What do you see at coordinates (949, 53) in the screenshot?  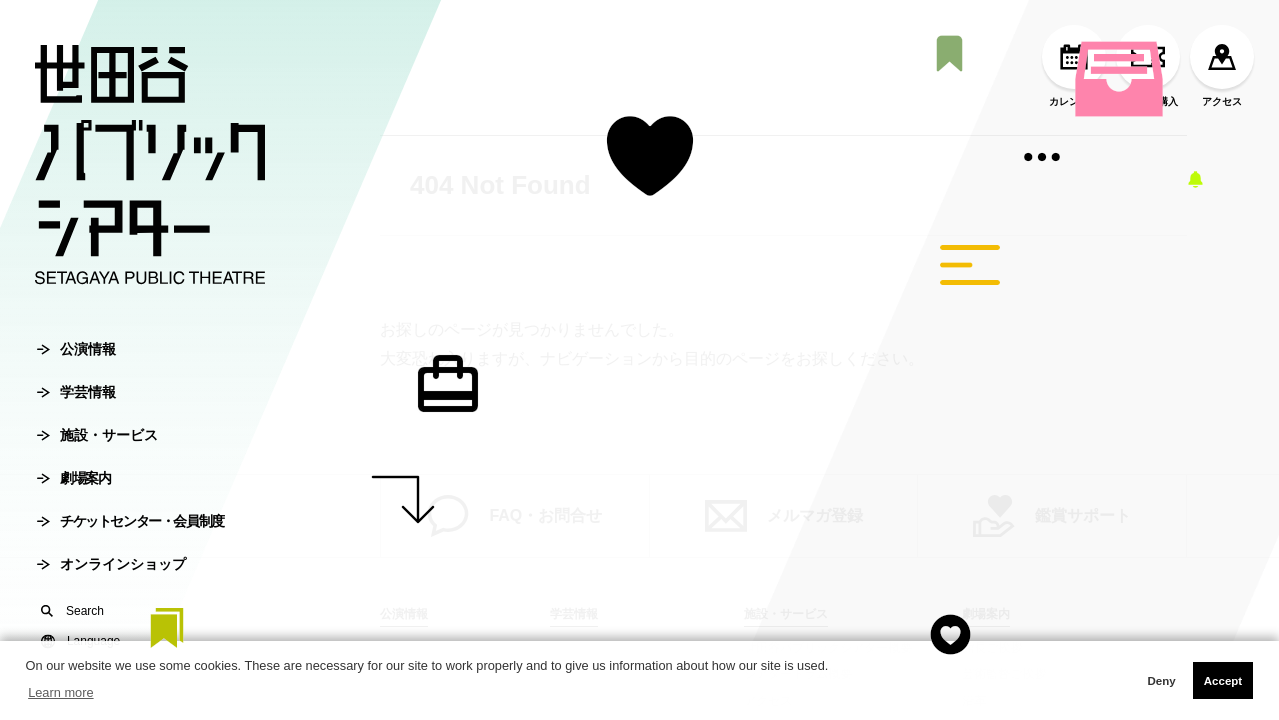 I see `save this item for later` at bounding box center [949, 53].